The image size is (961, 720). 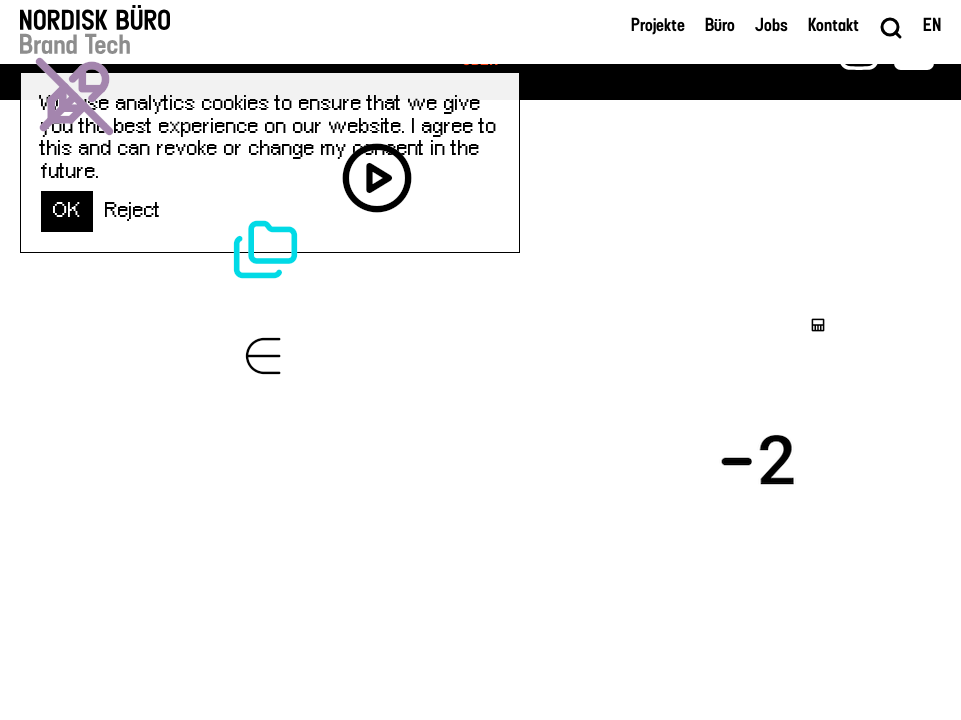 I want to click on disable handwriting or stylus input, so click(x=74, y=96).